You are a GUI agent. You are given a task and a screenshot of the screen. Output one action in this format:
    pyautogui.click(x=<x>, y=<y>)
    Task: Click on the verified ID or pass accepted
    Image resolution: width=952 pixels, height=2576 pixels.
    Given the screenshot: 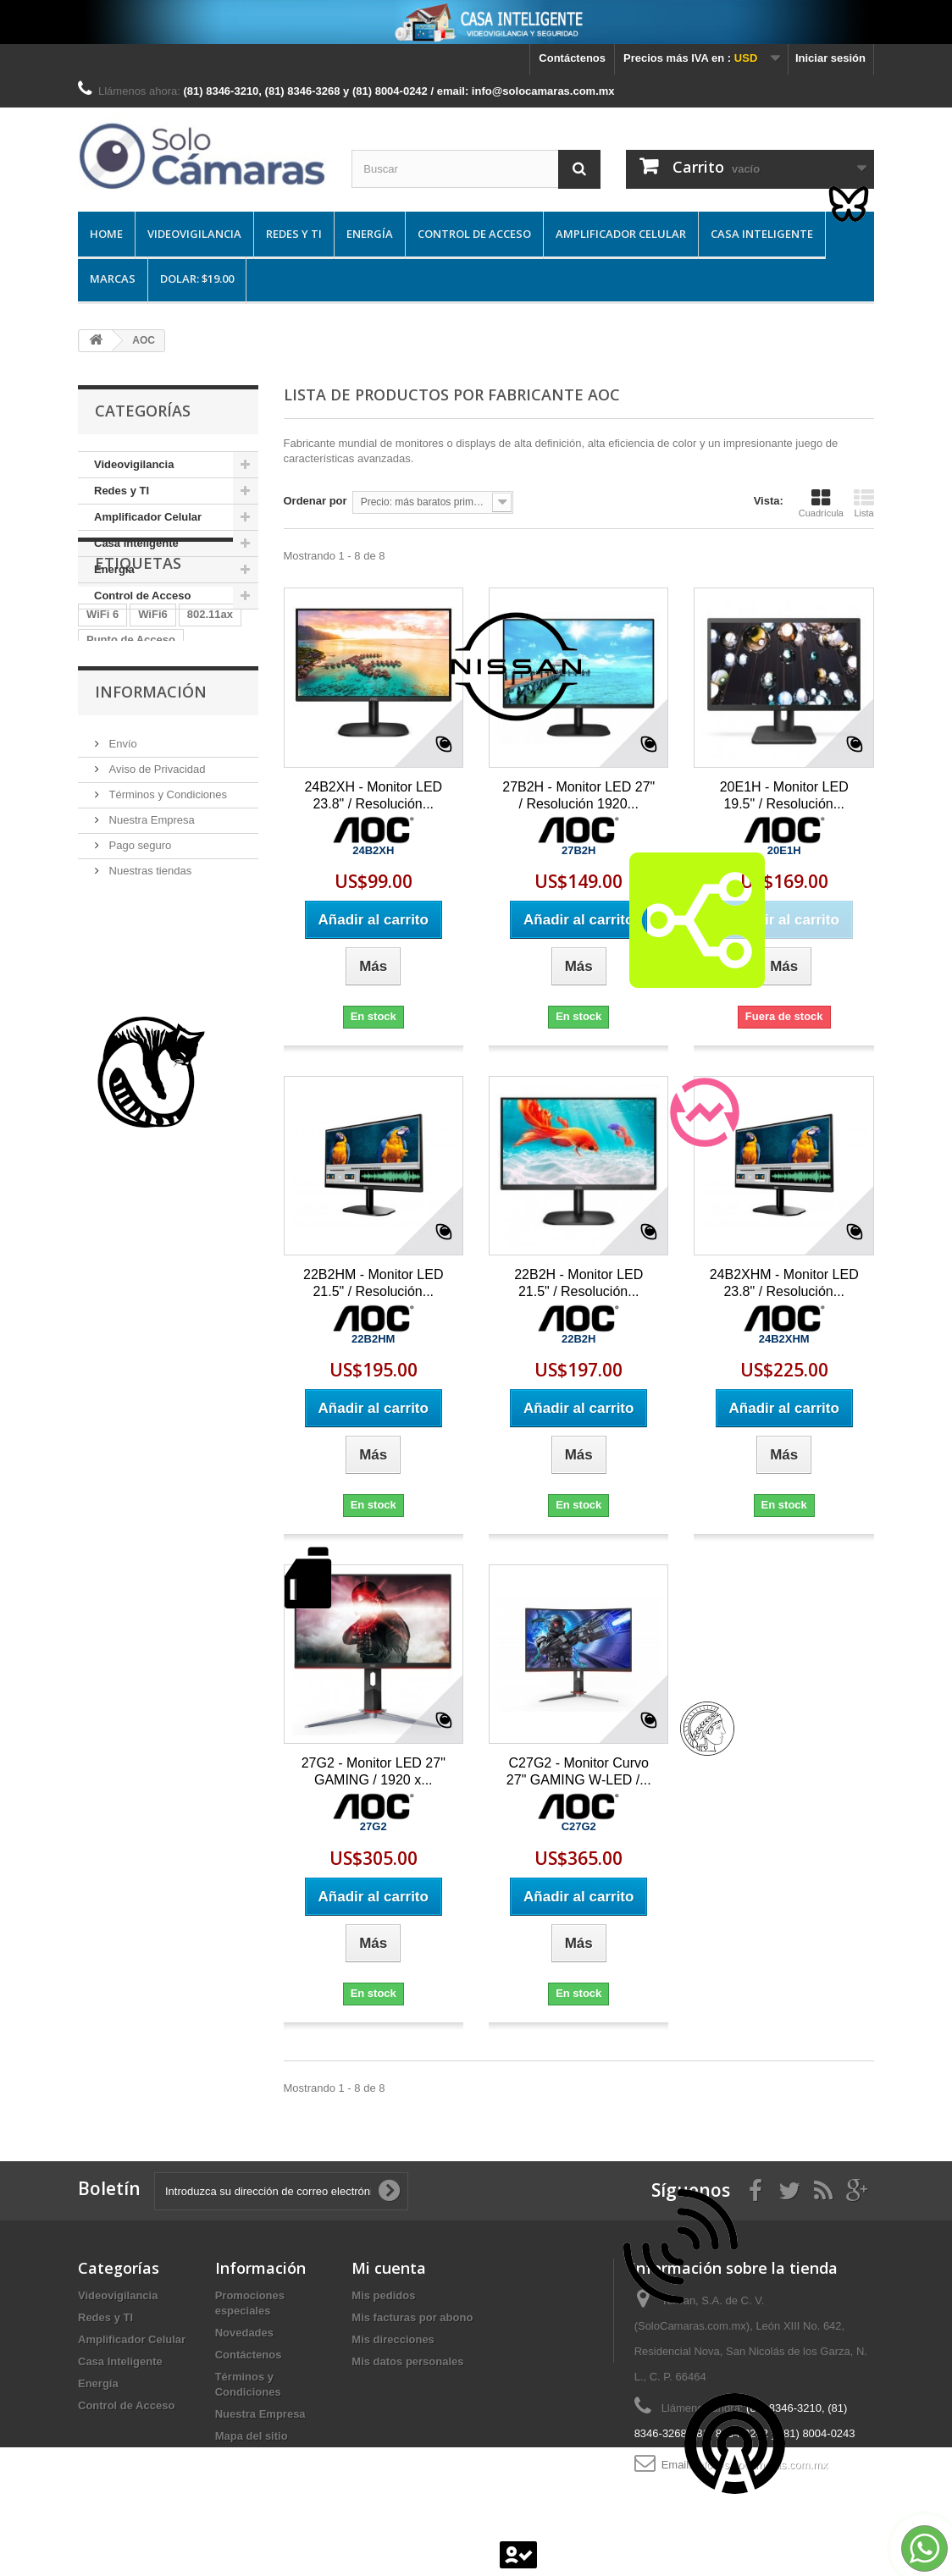 What is the action you would take?
    pyautogui.click(x=518, y=2555)
    